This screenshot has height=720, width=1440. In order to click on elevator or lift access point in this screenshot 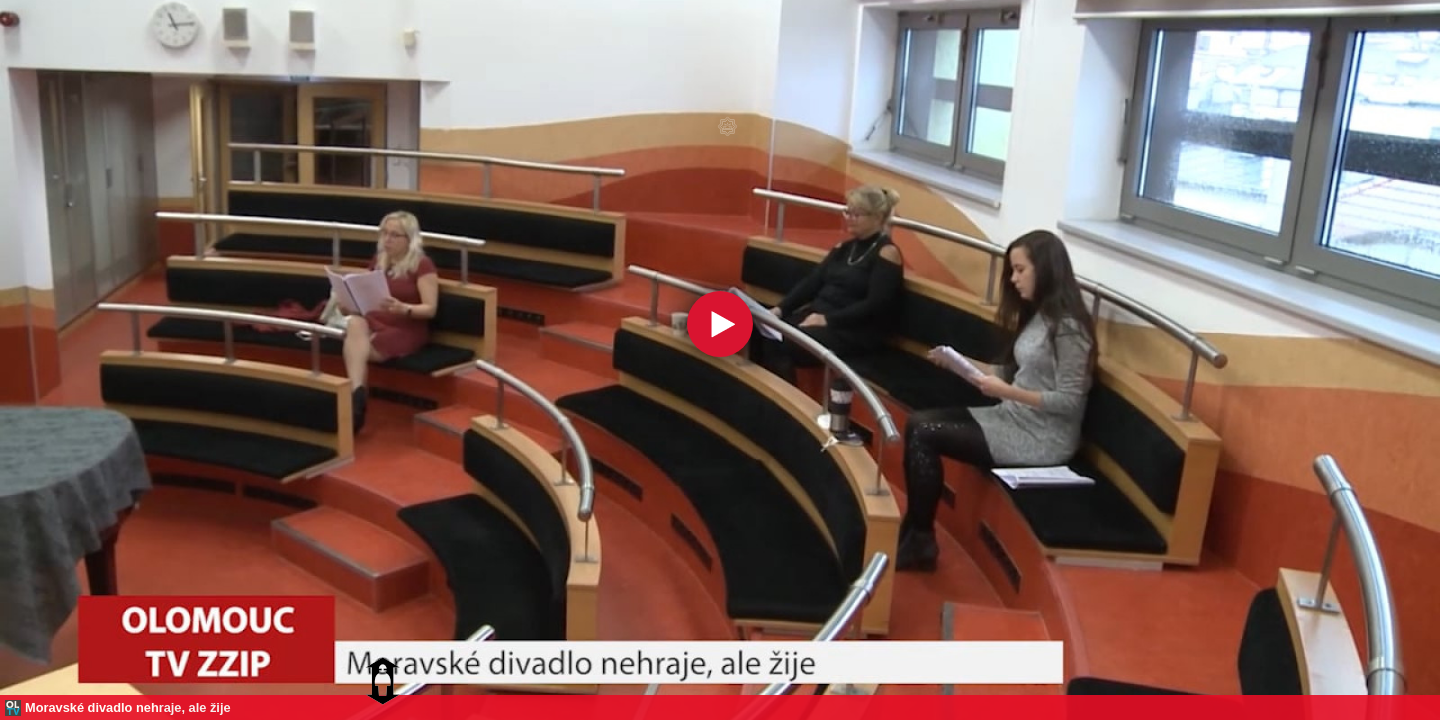, I will do `click(382, 680)`.